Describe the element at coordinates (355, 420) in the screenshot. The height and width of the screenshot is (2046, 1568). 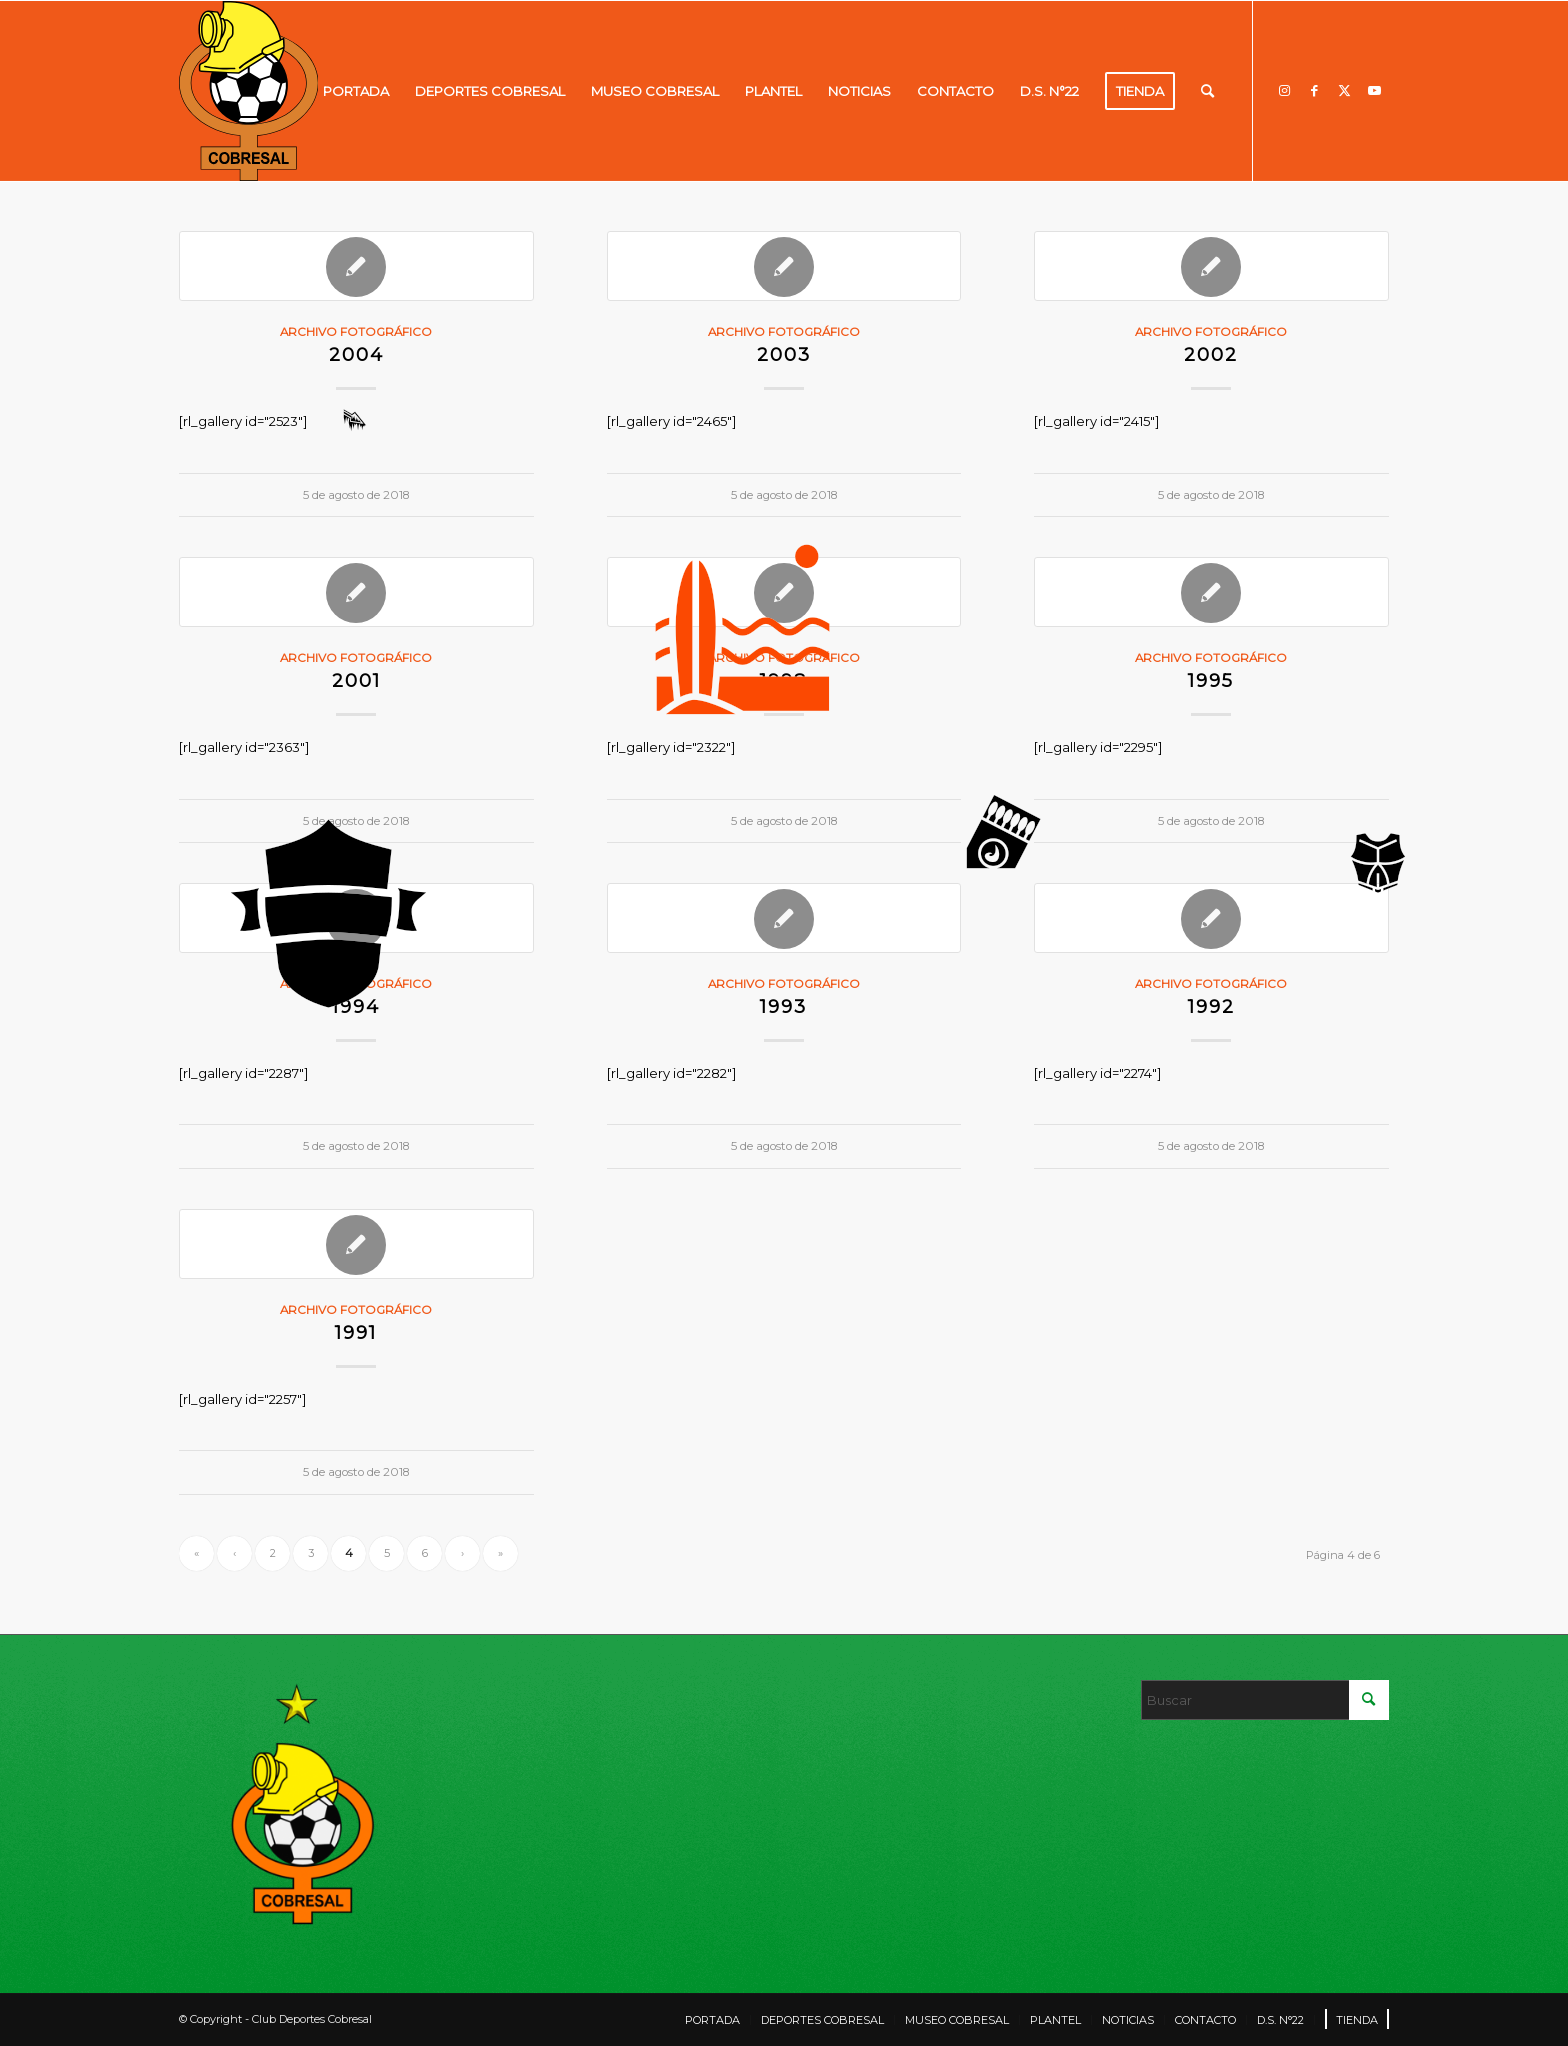
I see `ice arrow ability or spell` at that location.